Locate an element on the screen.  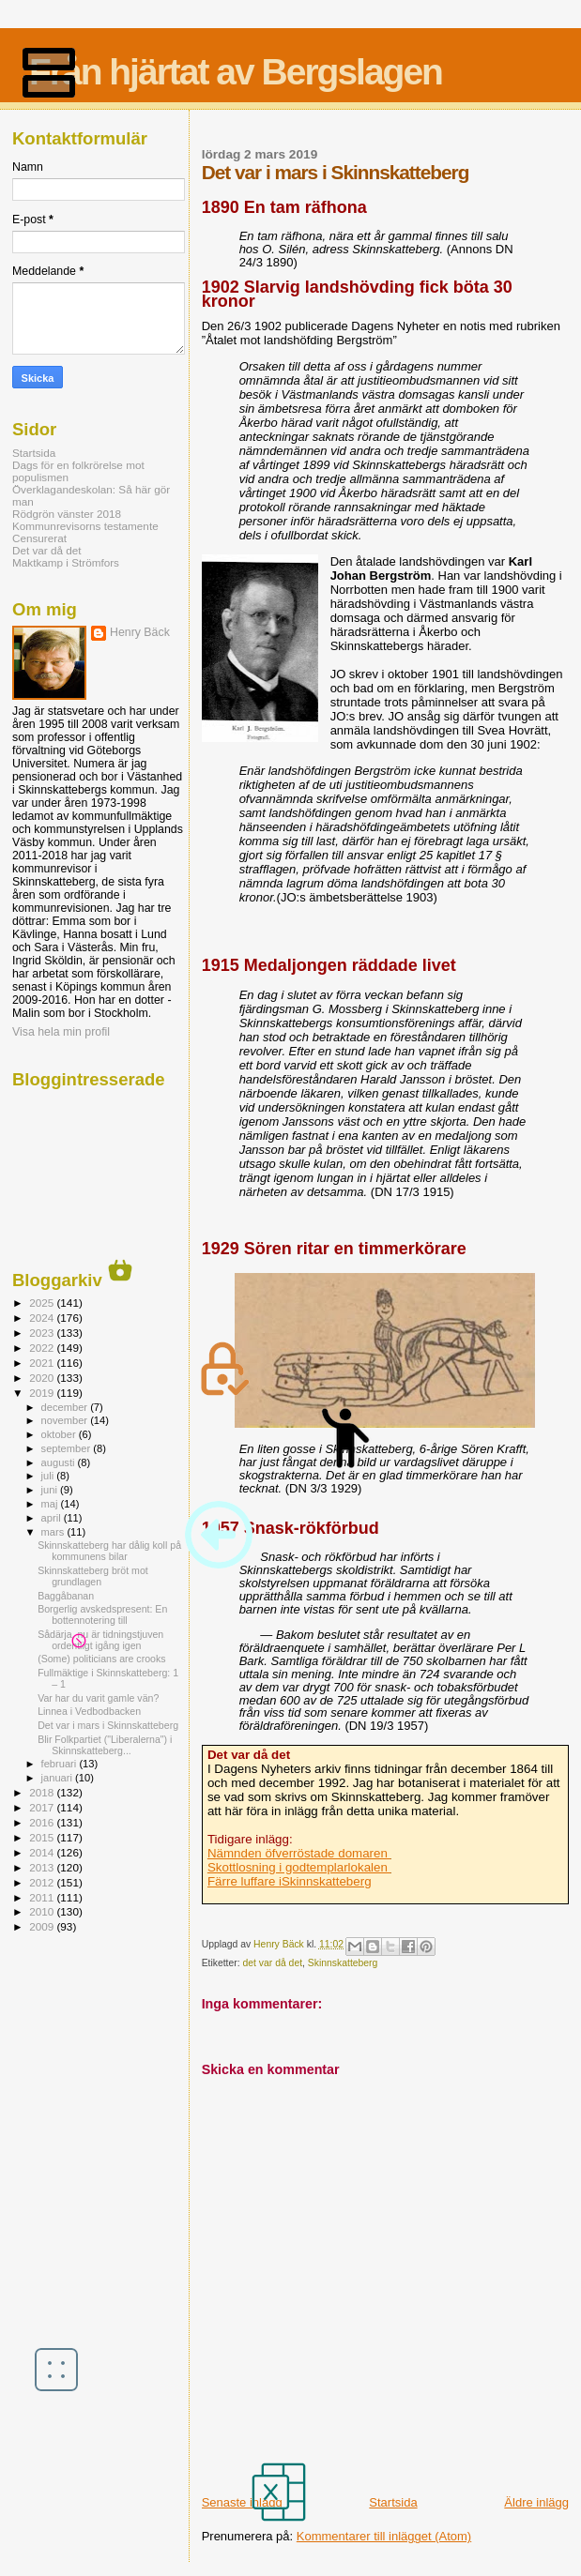
open microsoft excel is located at coordinates (281, 2492).